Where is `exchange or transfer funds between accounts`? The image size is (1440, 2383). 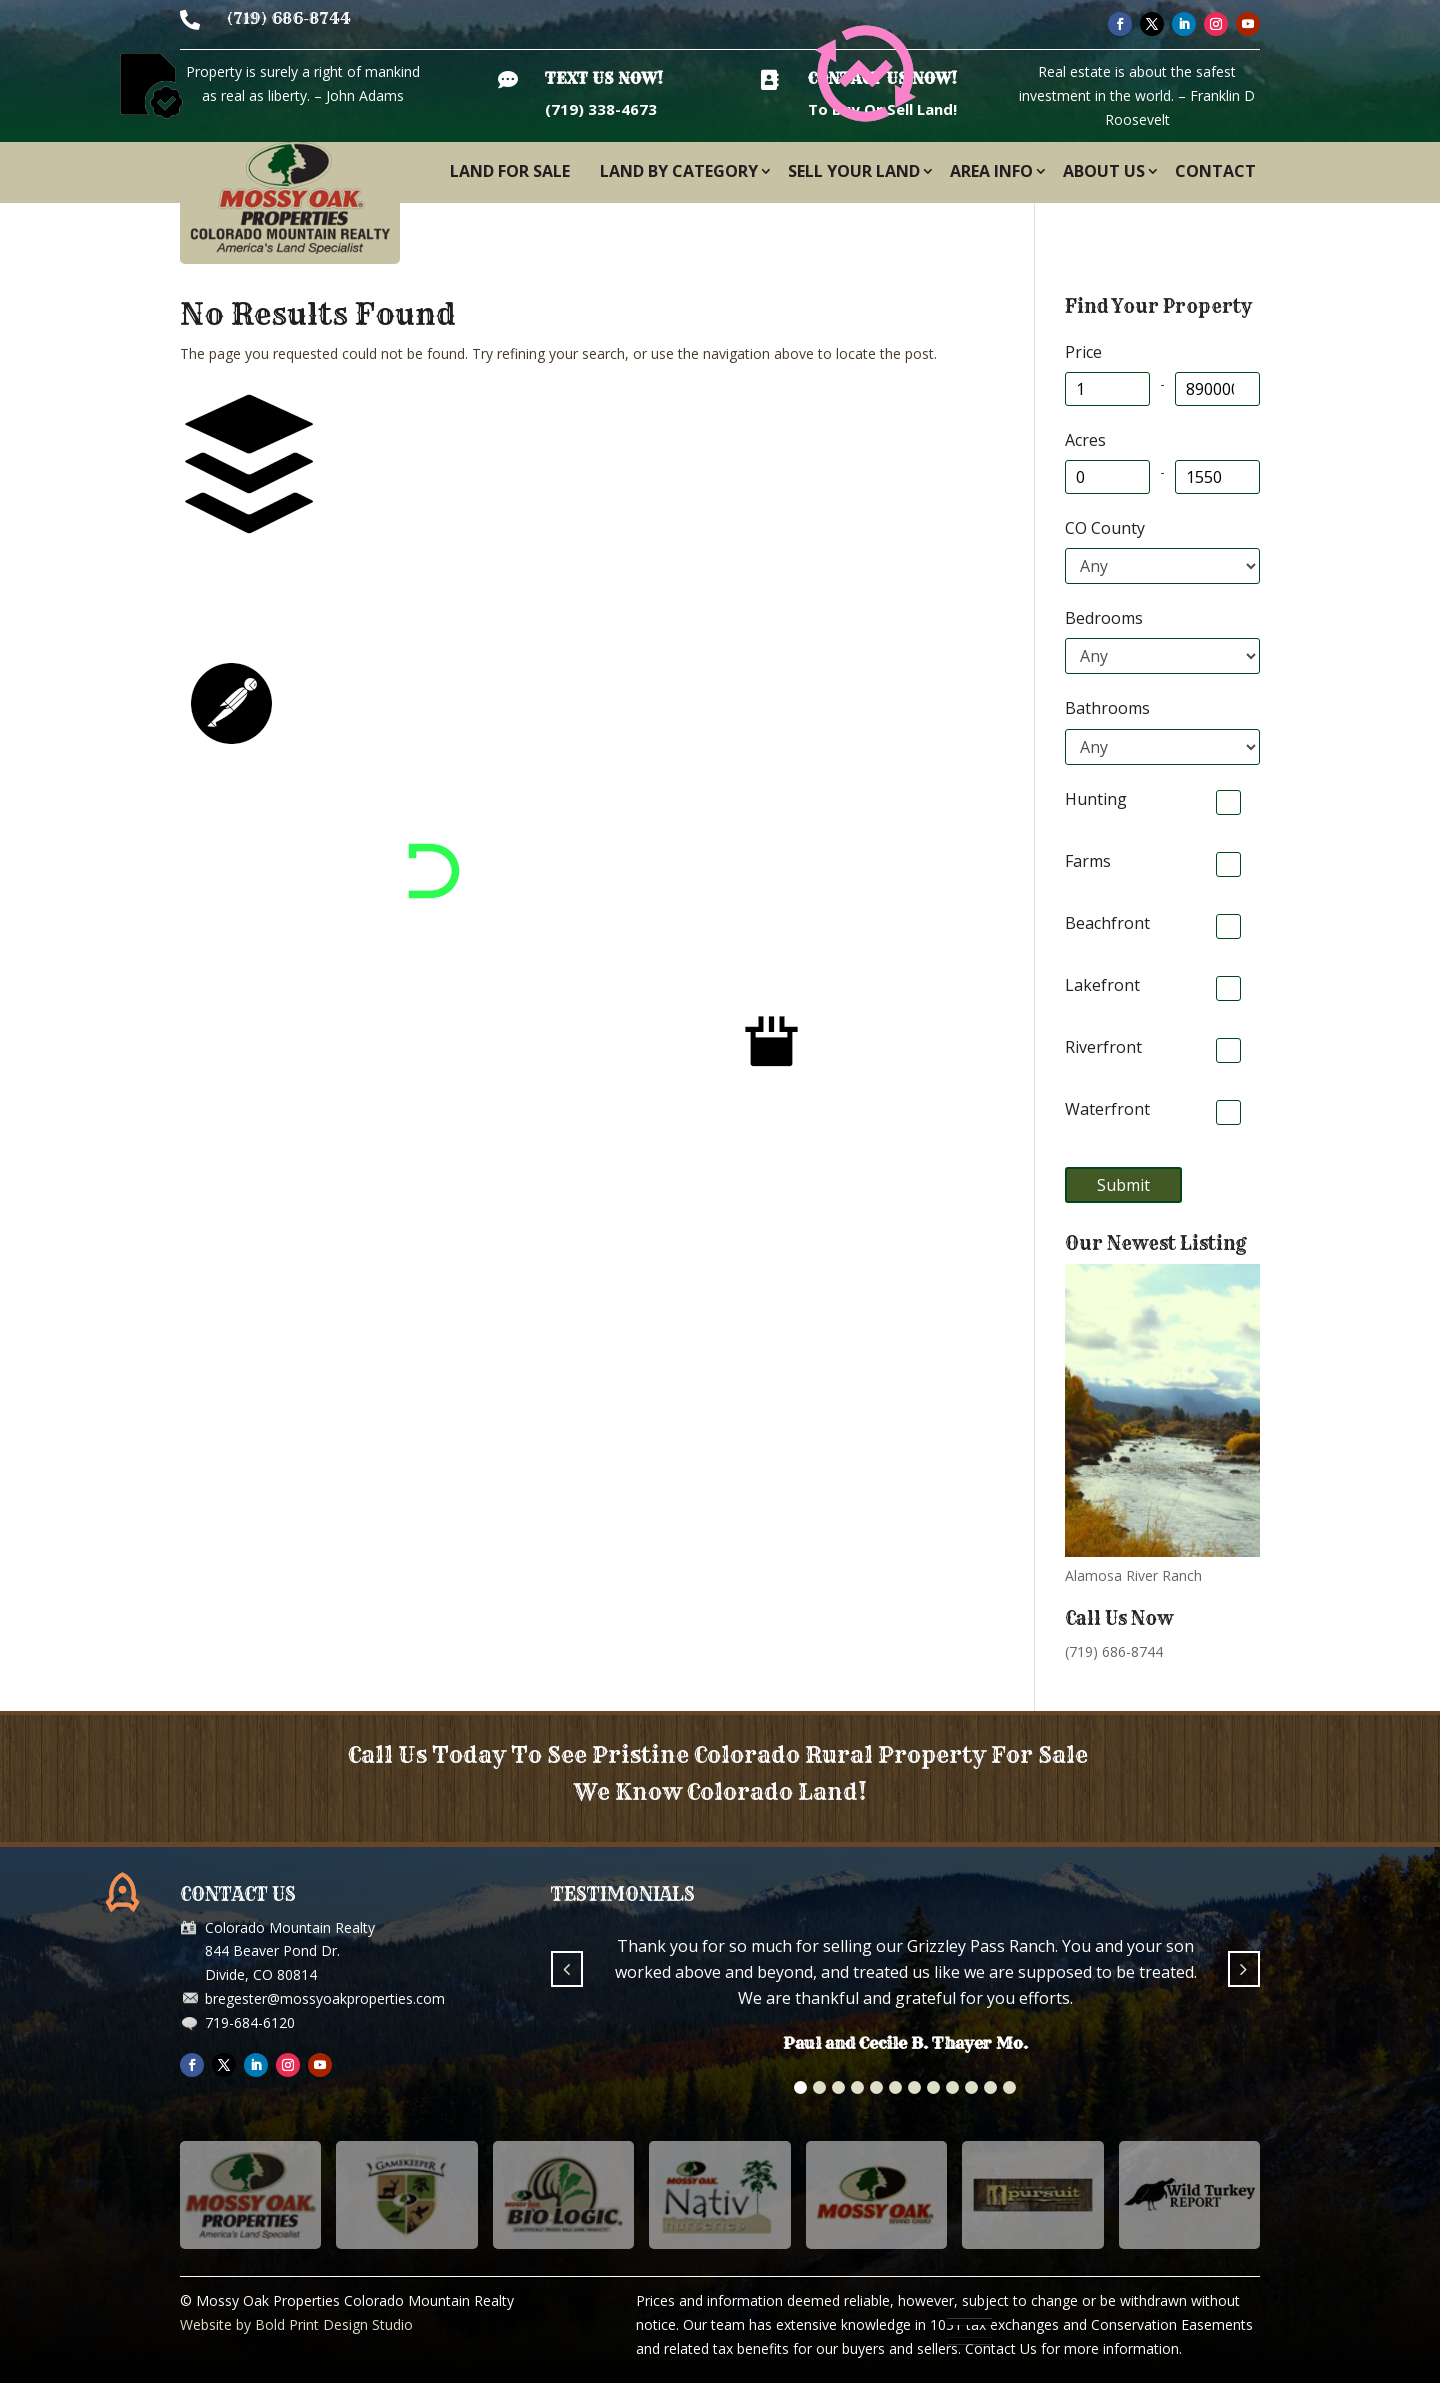
exchange or transfer funds between accounts is located at coordinates (865, 73).